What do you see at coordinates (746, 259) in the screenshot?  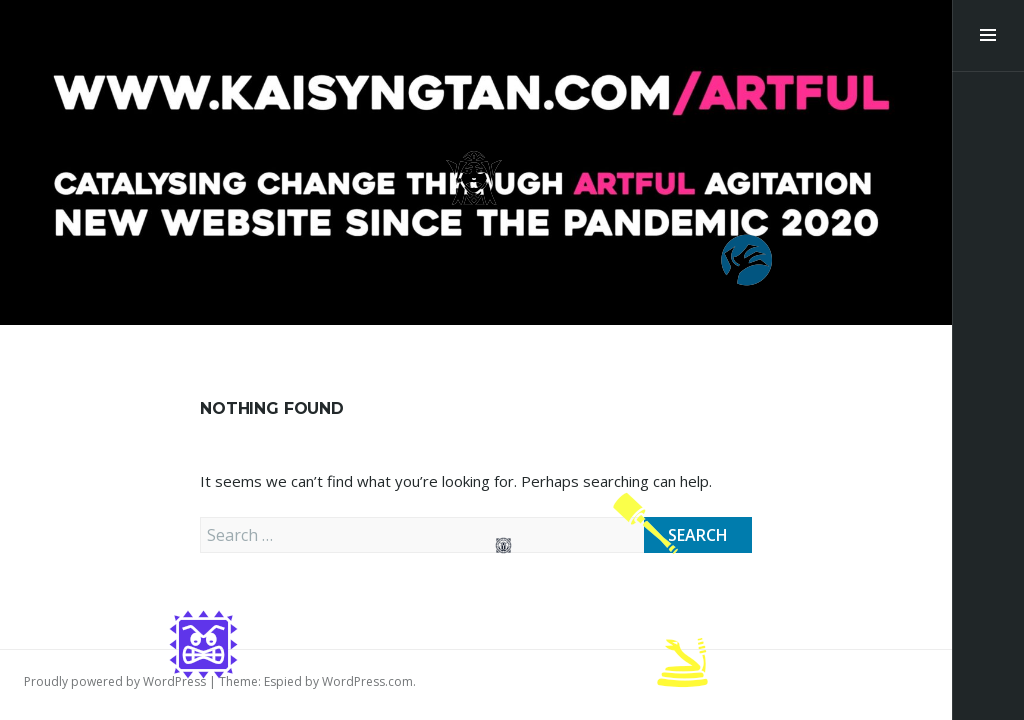 I see `werewolf or lycanthropy status effect indicator` at bounding box center [746, 259].